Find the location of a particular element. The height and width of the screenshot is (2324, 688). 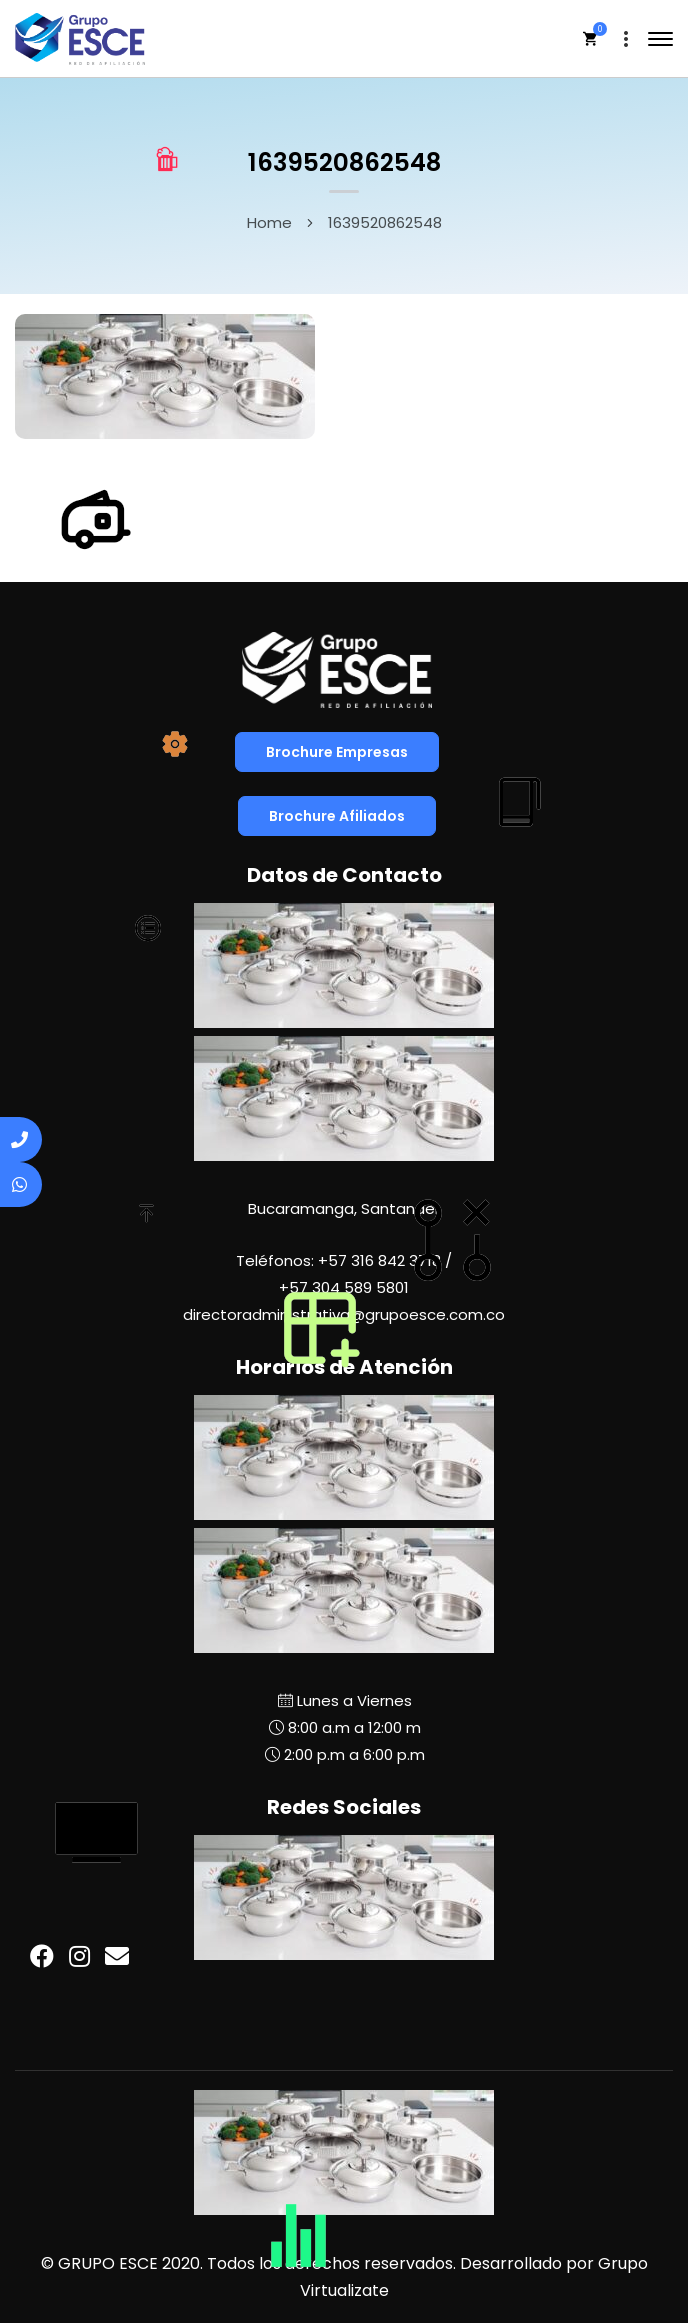

view list or menu options is located at coordinates (148, 928).